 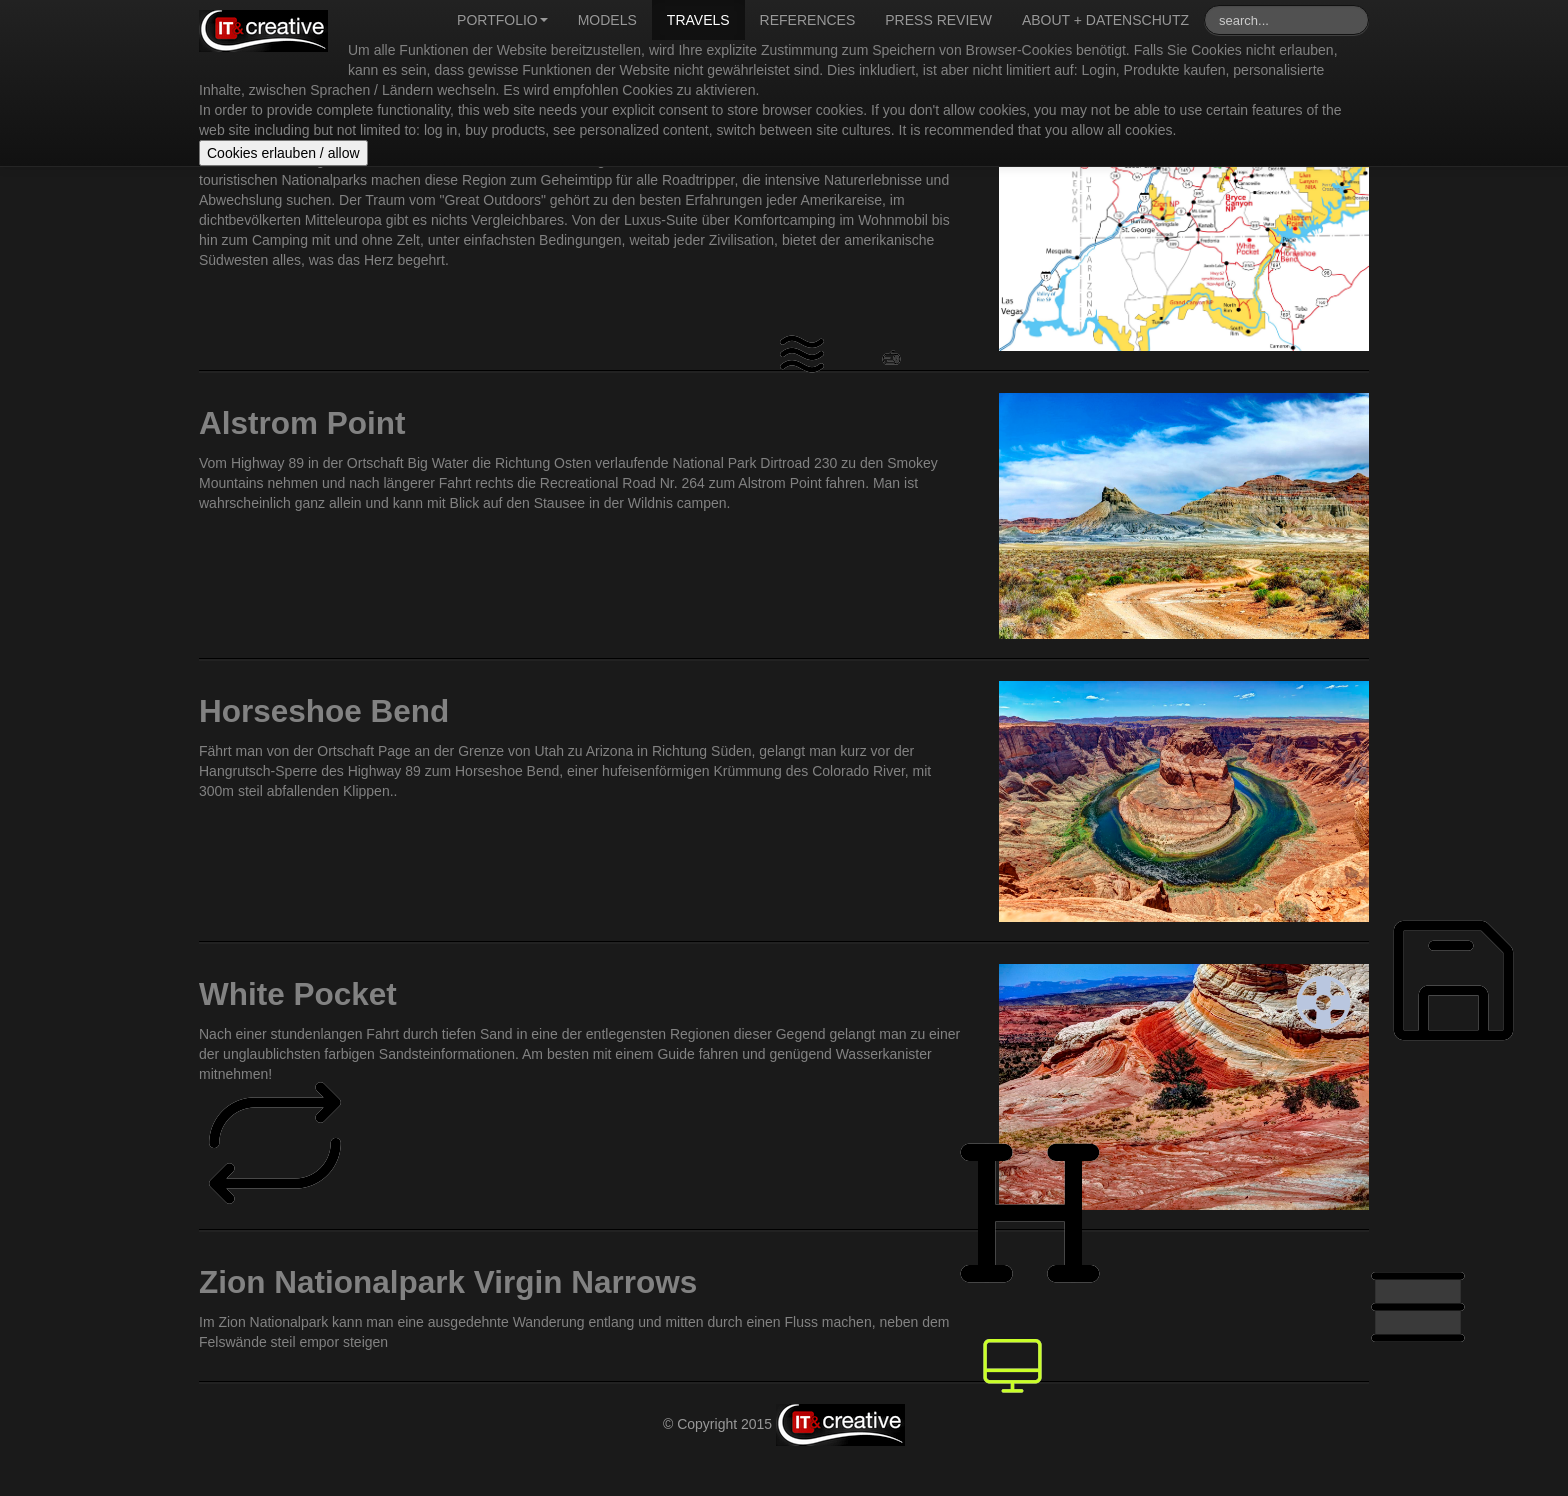 I want to click on apply heading format to selected text, so click(x=1030, y=1213).